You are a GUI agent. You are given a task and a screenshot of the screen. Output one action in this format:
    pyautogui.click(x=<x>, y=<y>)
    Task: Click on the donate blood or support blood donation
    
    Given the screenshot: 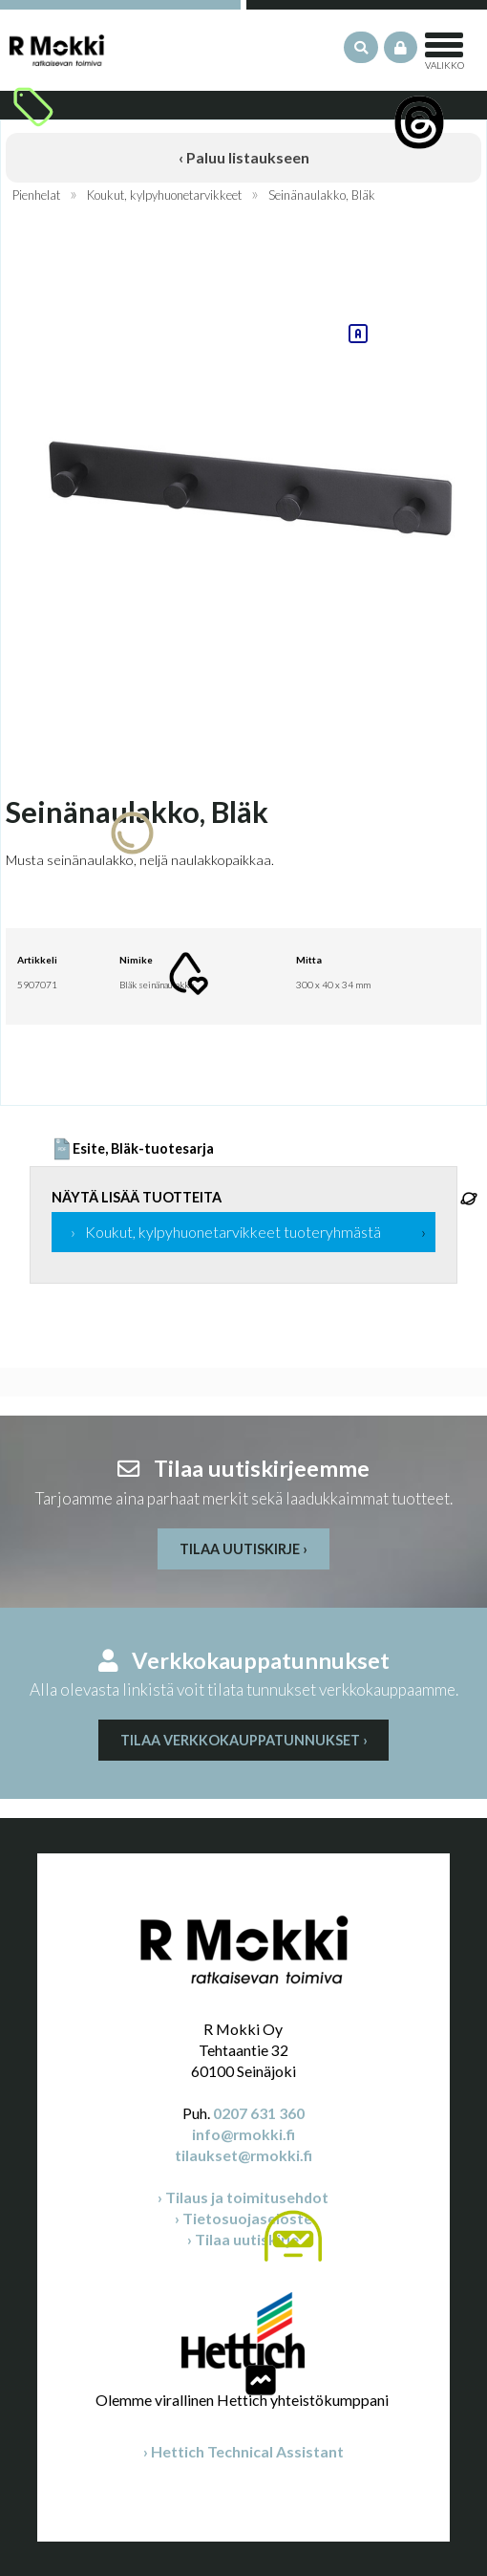 What is the action you would take?
    pyautogui.click(x=185, y=972)
    